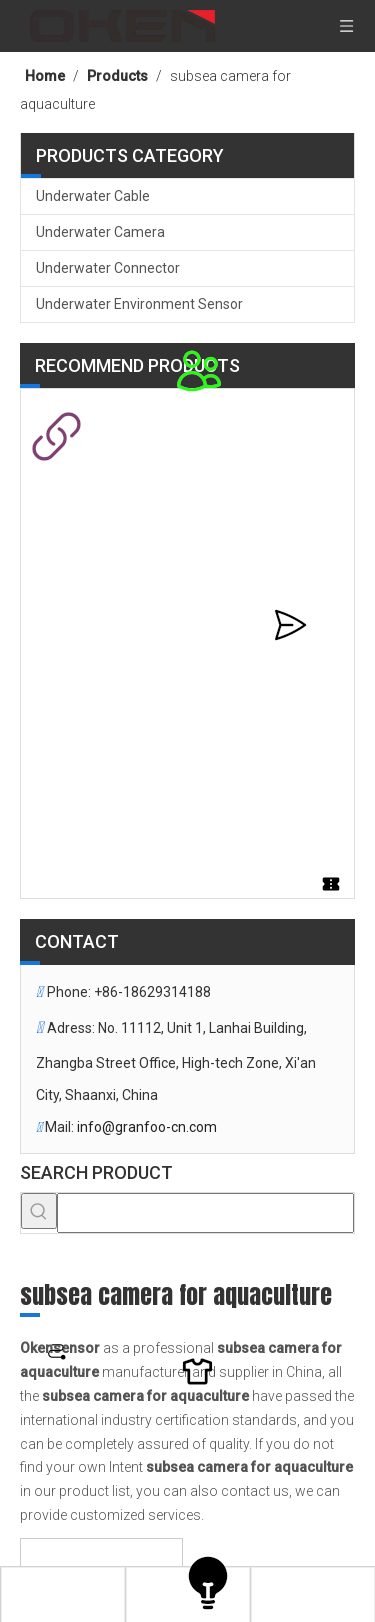  Describe the element at coordinates (290, 625) in the screenshot. I see `send a message` at that location.